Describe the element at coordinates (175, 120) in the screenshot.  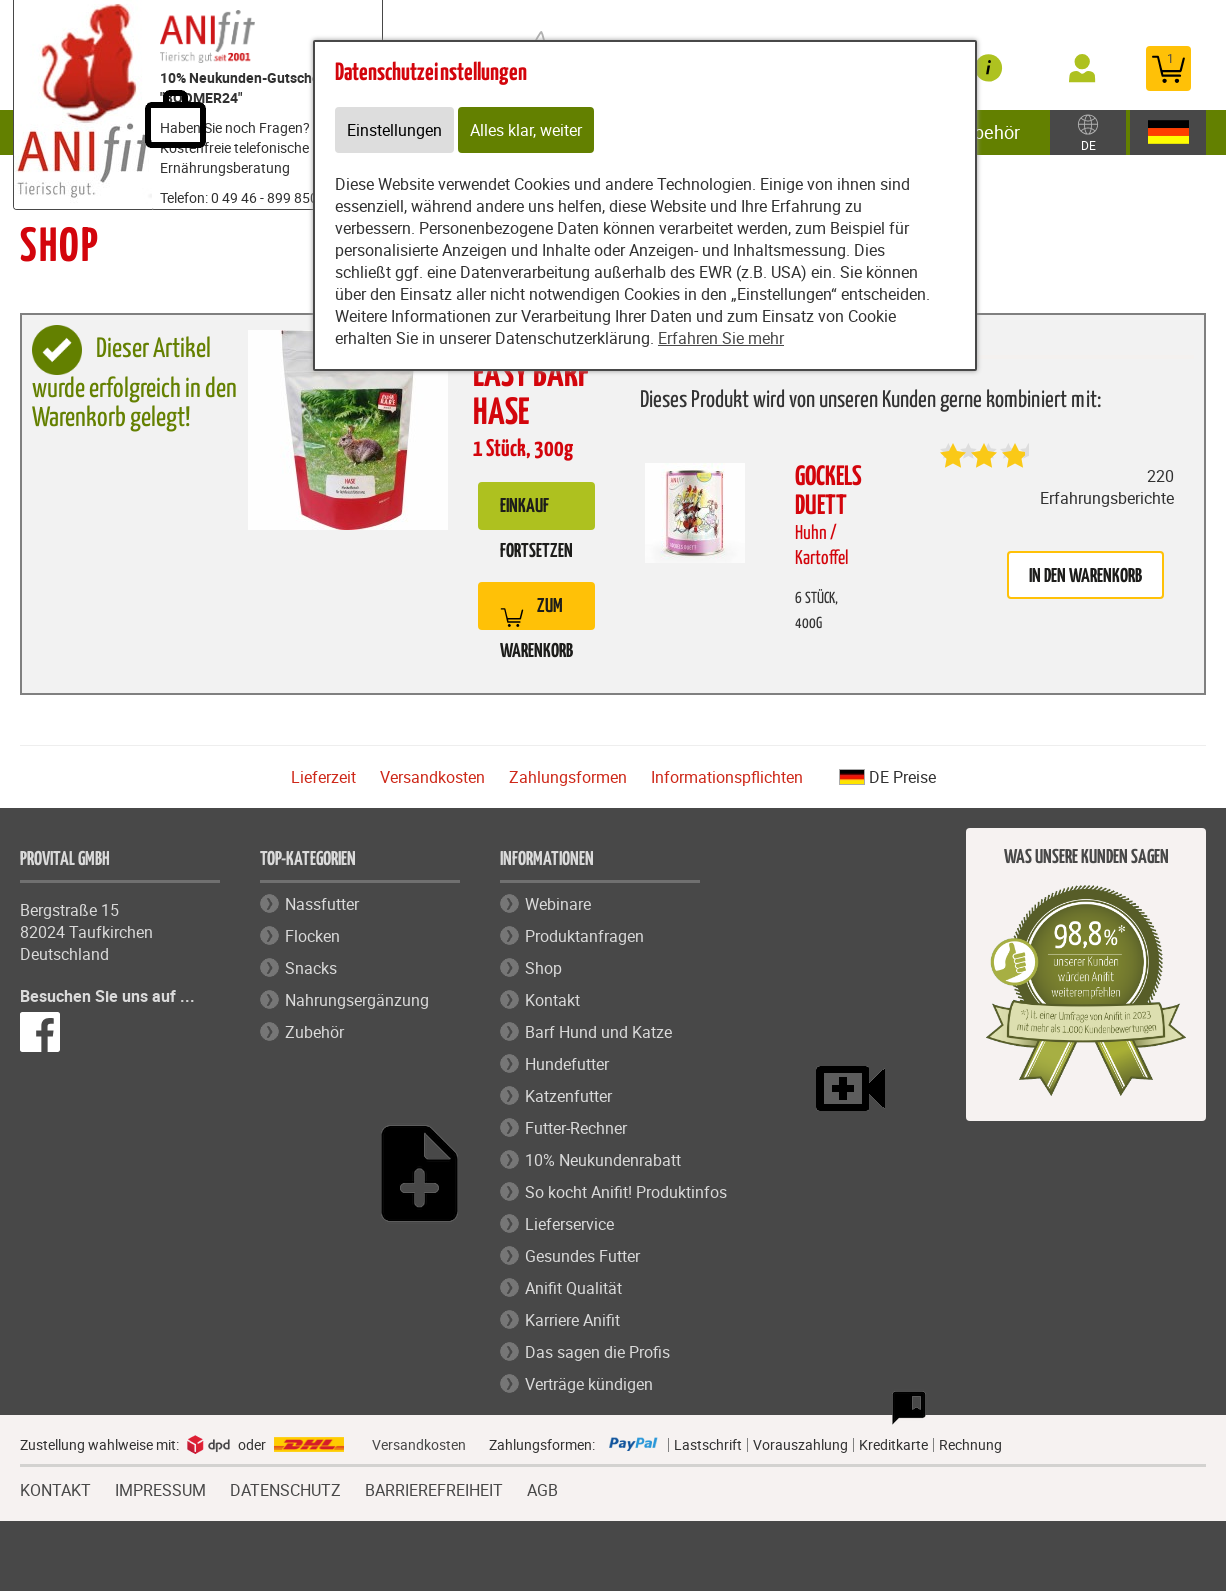
I see `access work or professional settings` at that location.